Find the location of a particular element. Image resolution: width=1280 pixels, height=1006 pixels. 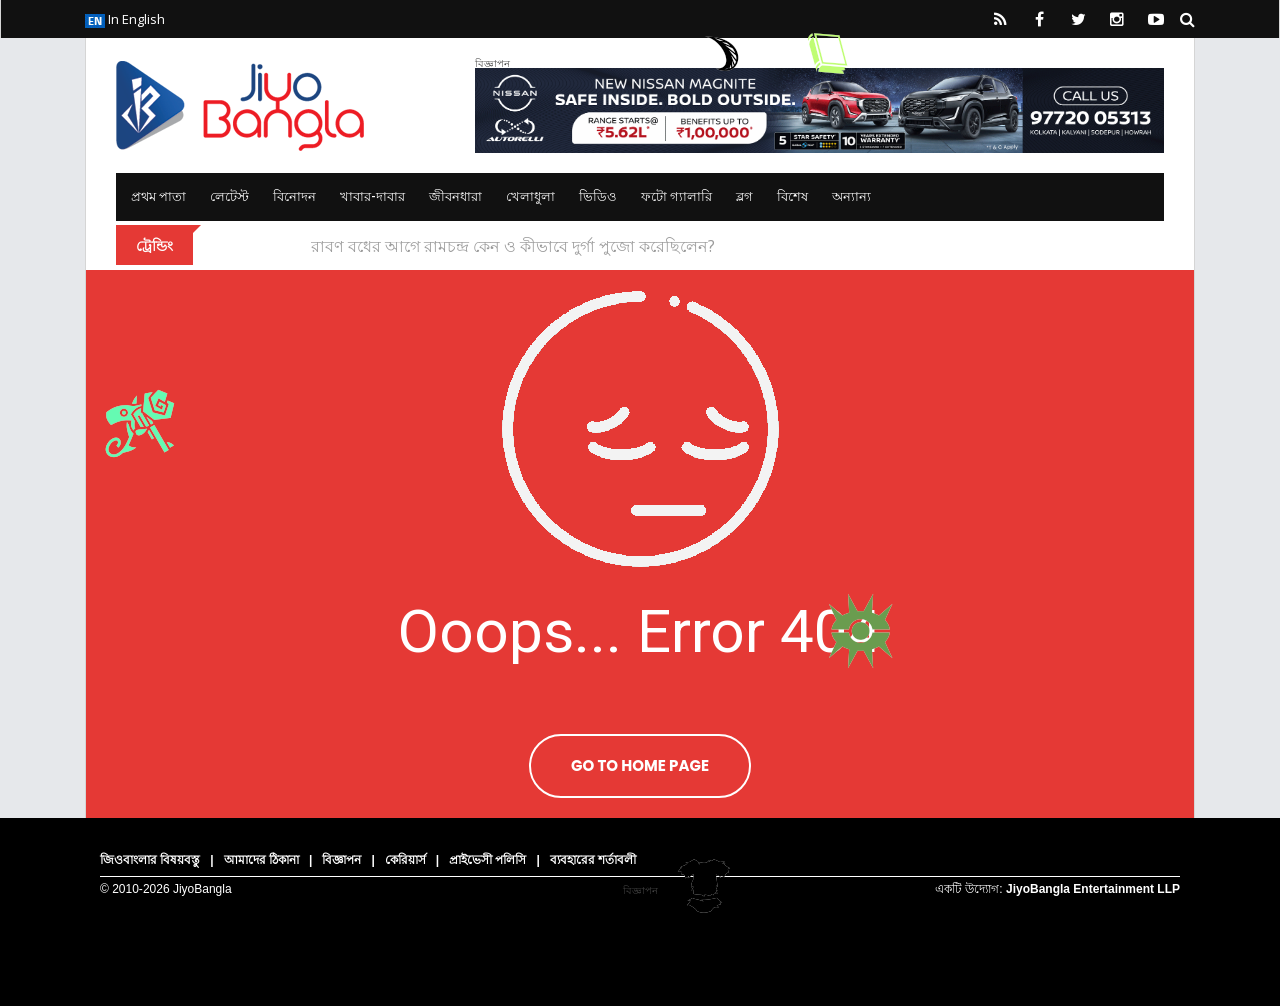

access your library or reading list is located at coordinates (827, 53).